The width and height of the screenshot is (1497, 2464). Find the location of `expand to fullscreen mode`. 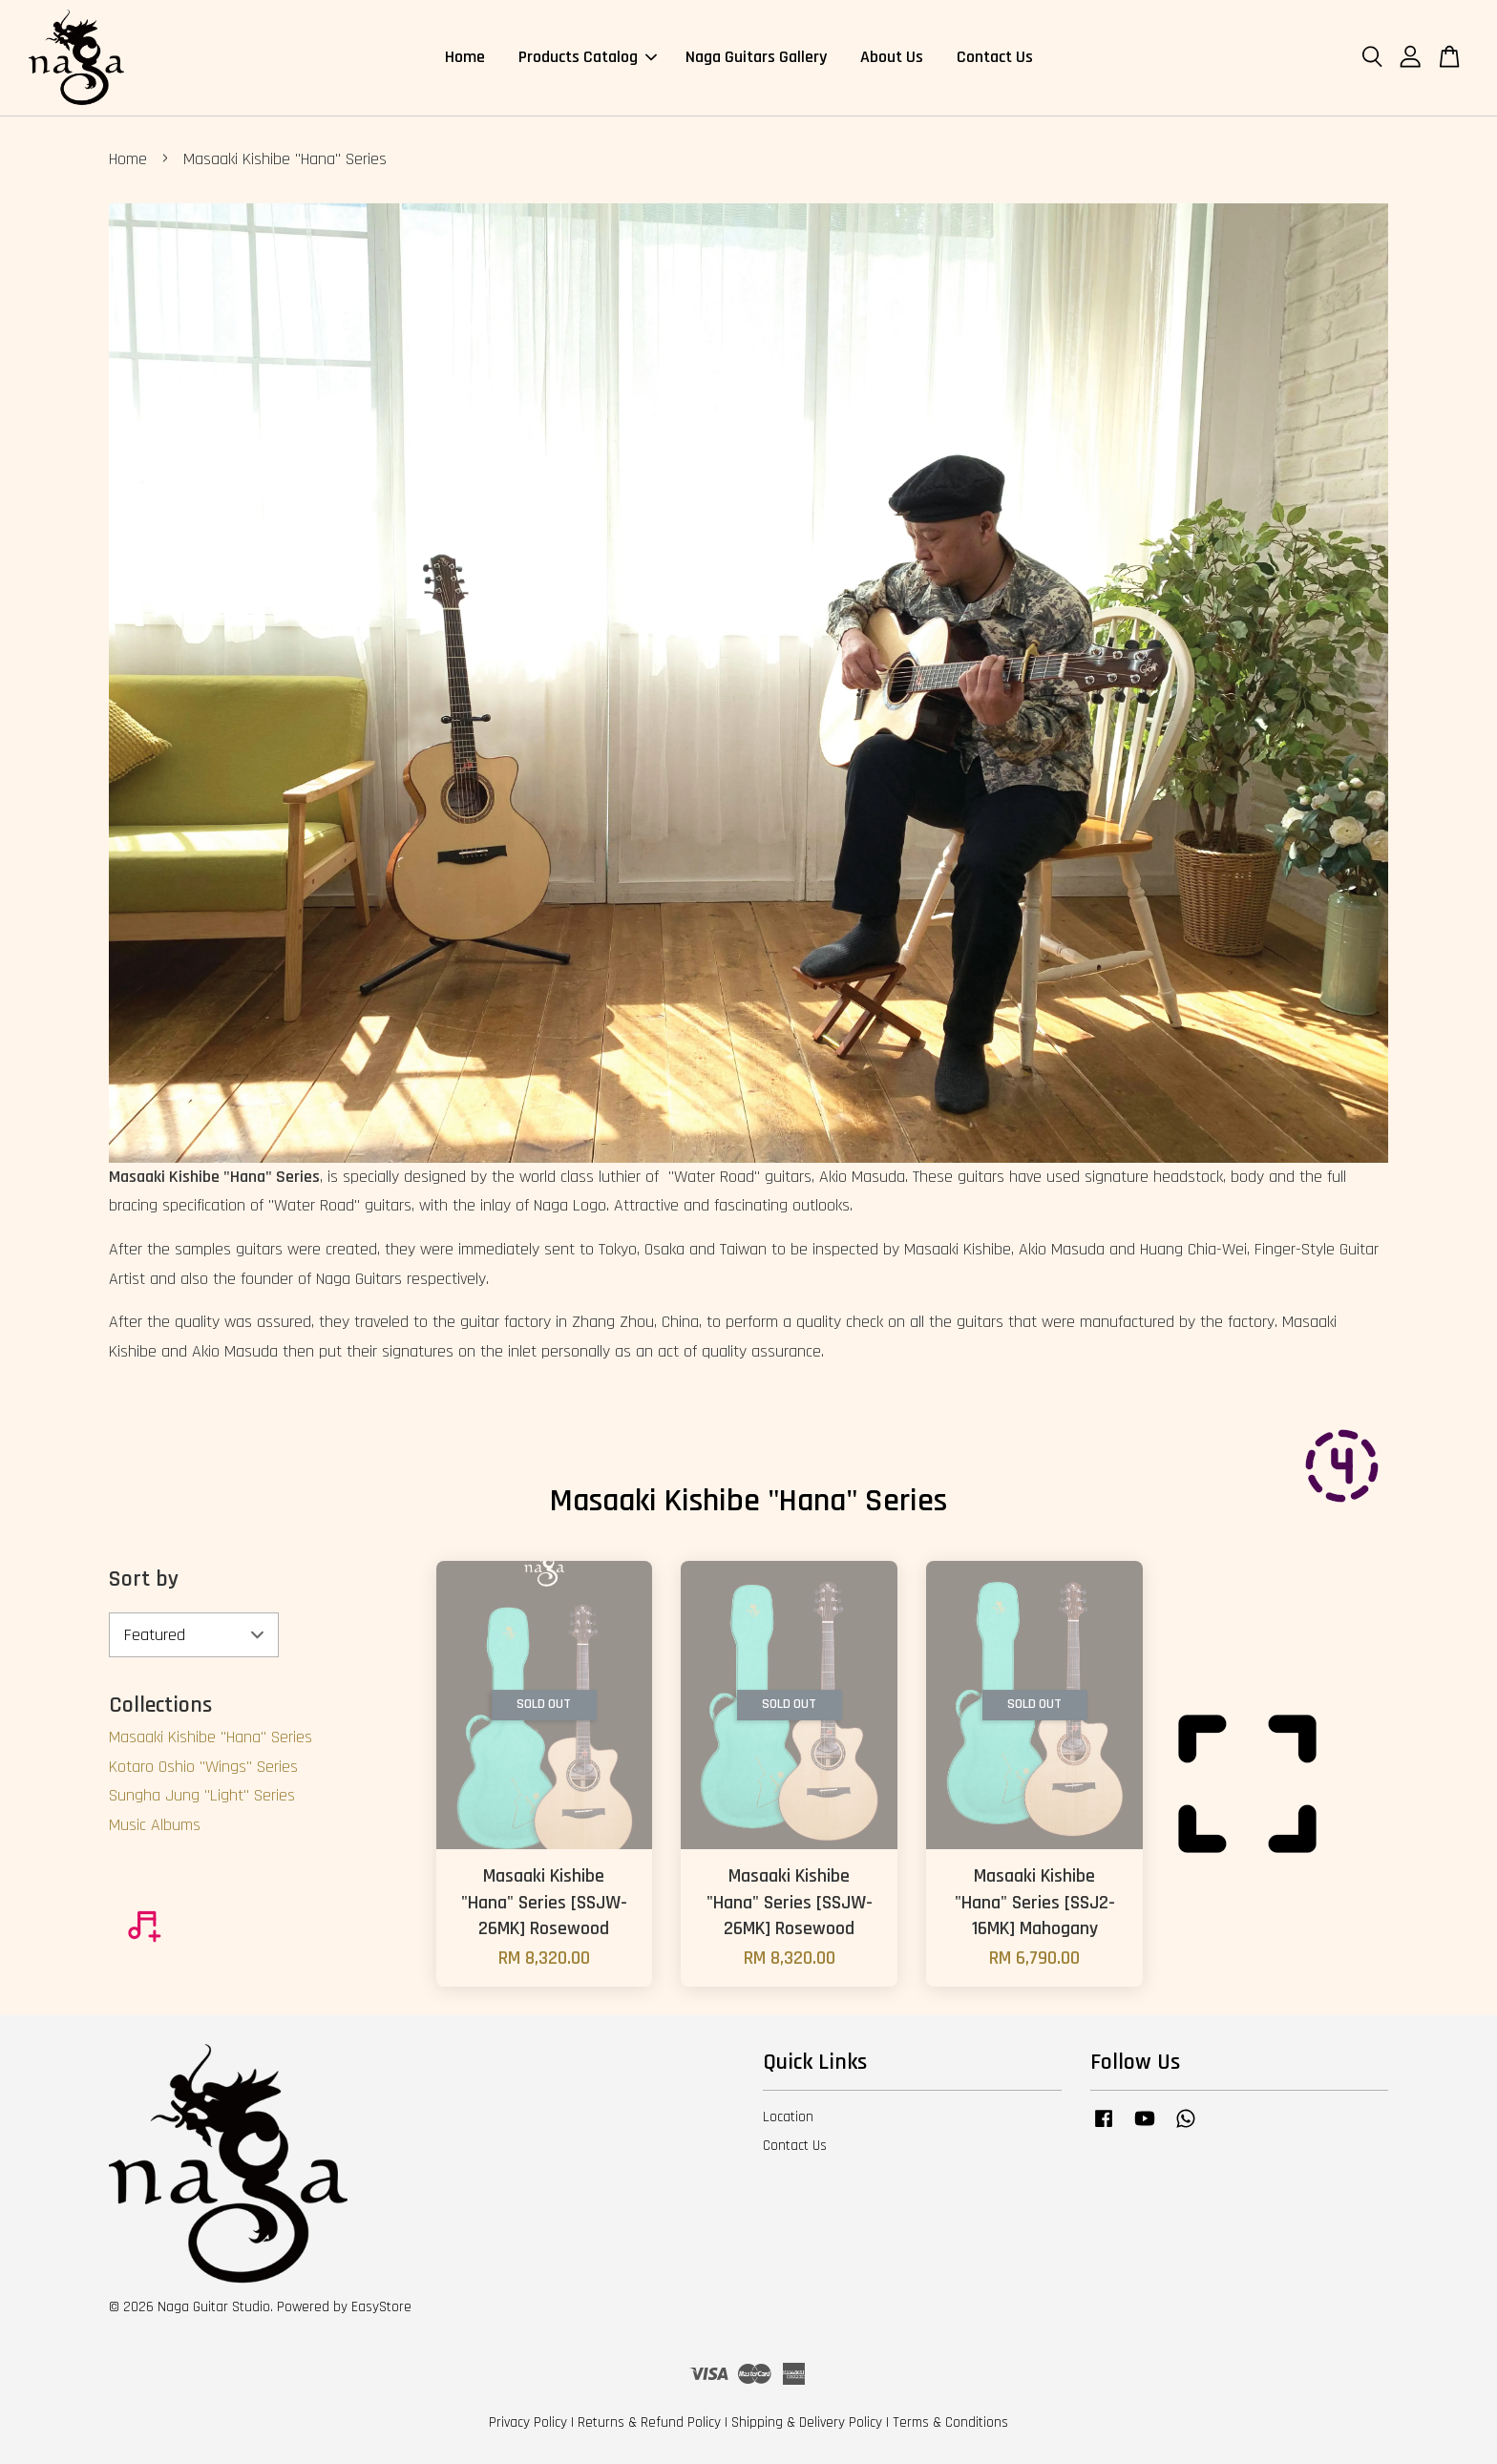

expand to fullscreen mode is located at coordinates (1247, 1783).